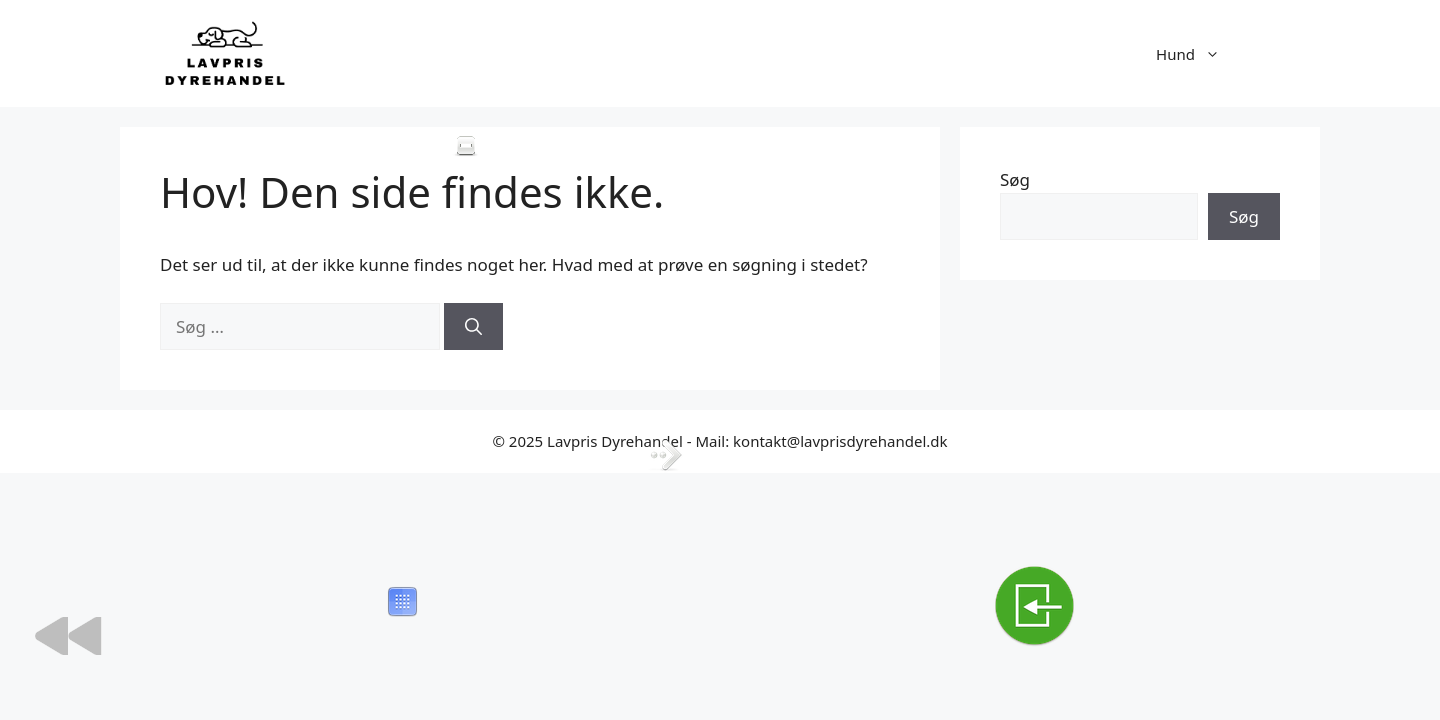 The height and width of the screenshot is (720, 1440). What do you see at coordinates (402, 601) in the screenshot?
I see `open the app drawer or launcher` at bounding box center [402, 601].